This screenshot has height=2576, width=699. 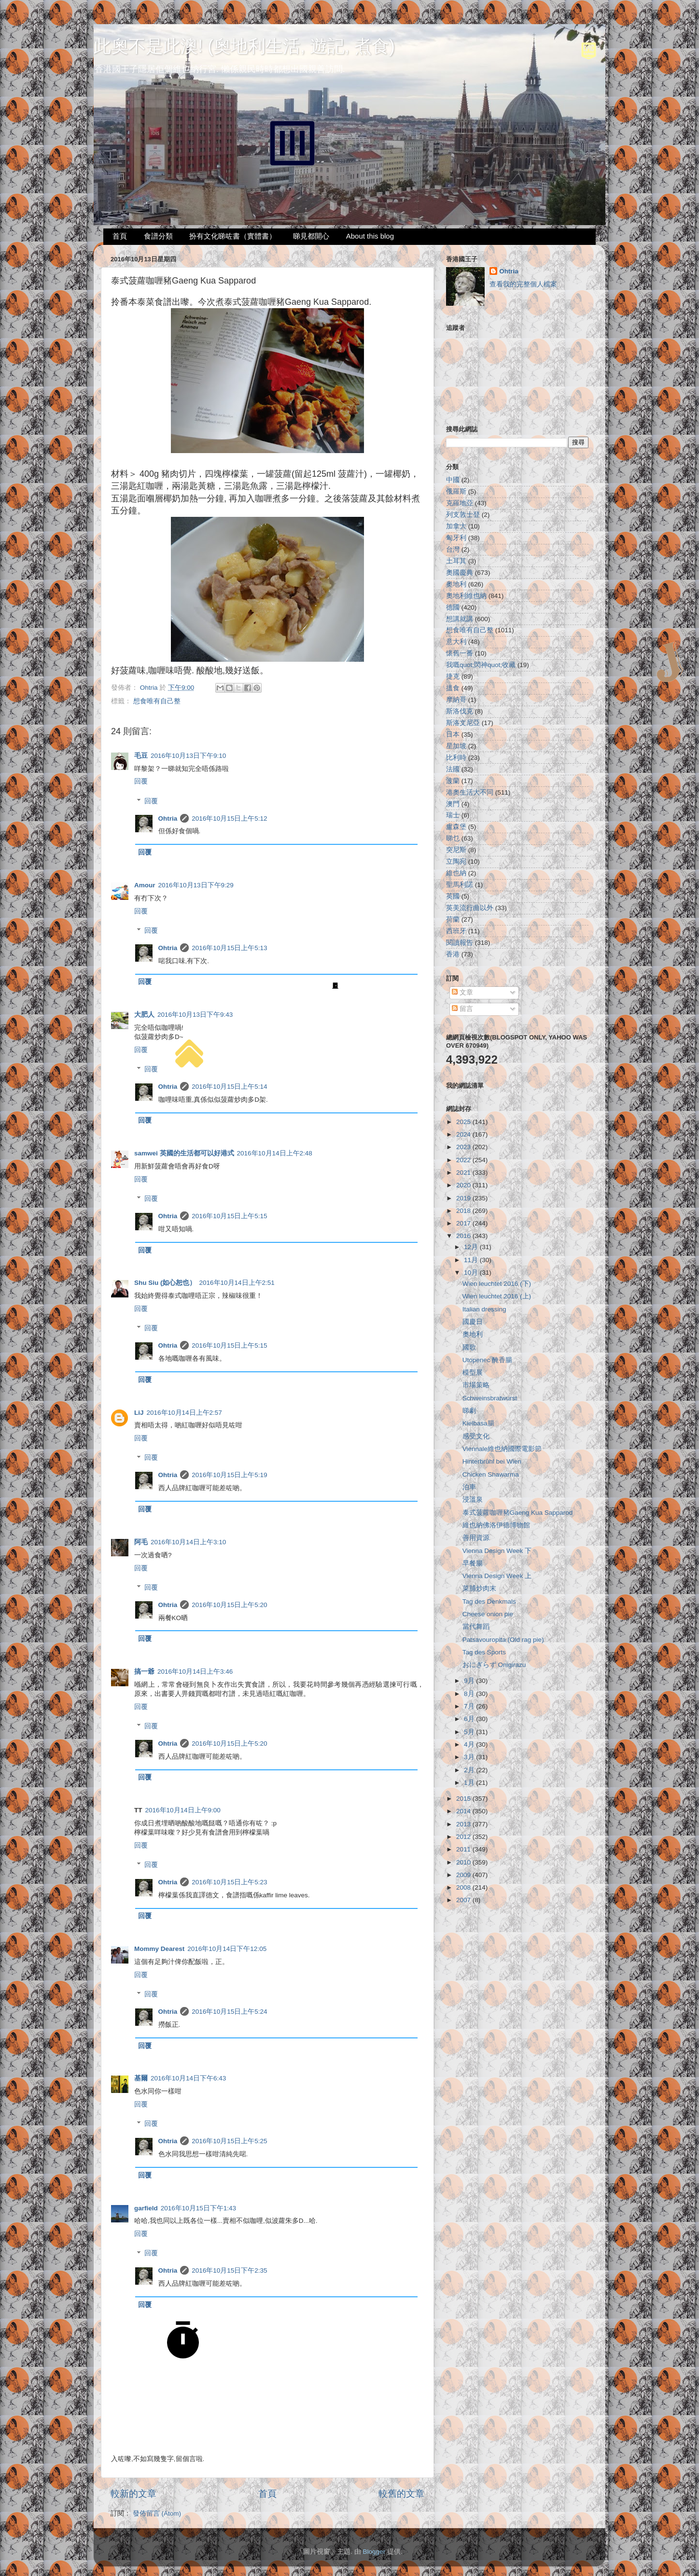 I want to click on switch to vertical column layout, so click(x=292, y=143).